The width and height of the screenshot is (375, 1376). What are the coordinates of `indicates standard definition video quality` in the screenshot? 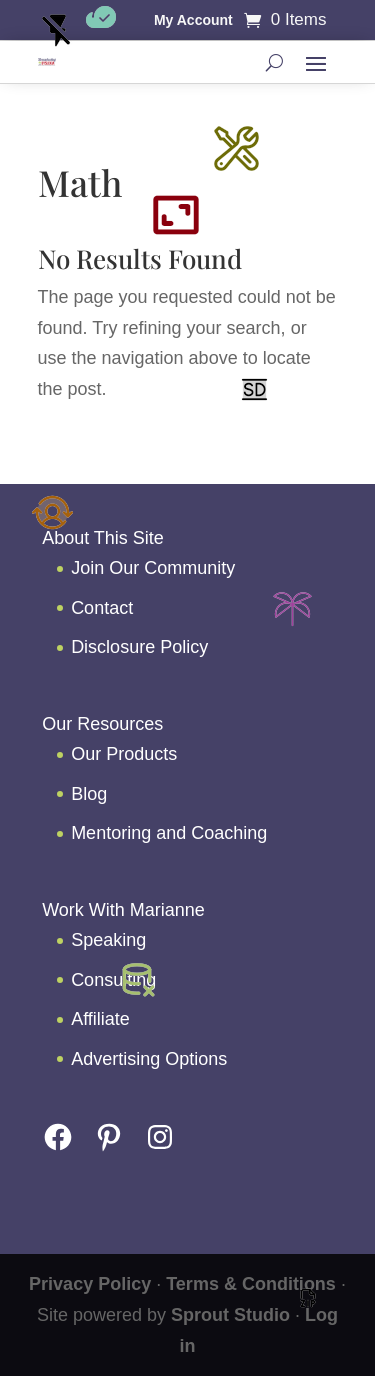 It's located at (254, 389).